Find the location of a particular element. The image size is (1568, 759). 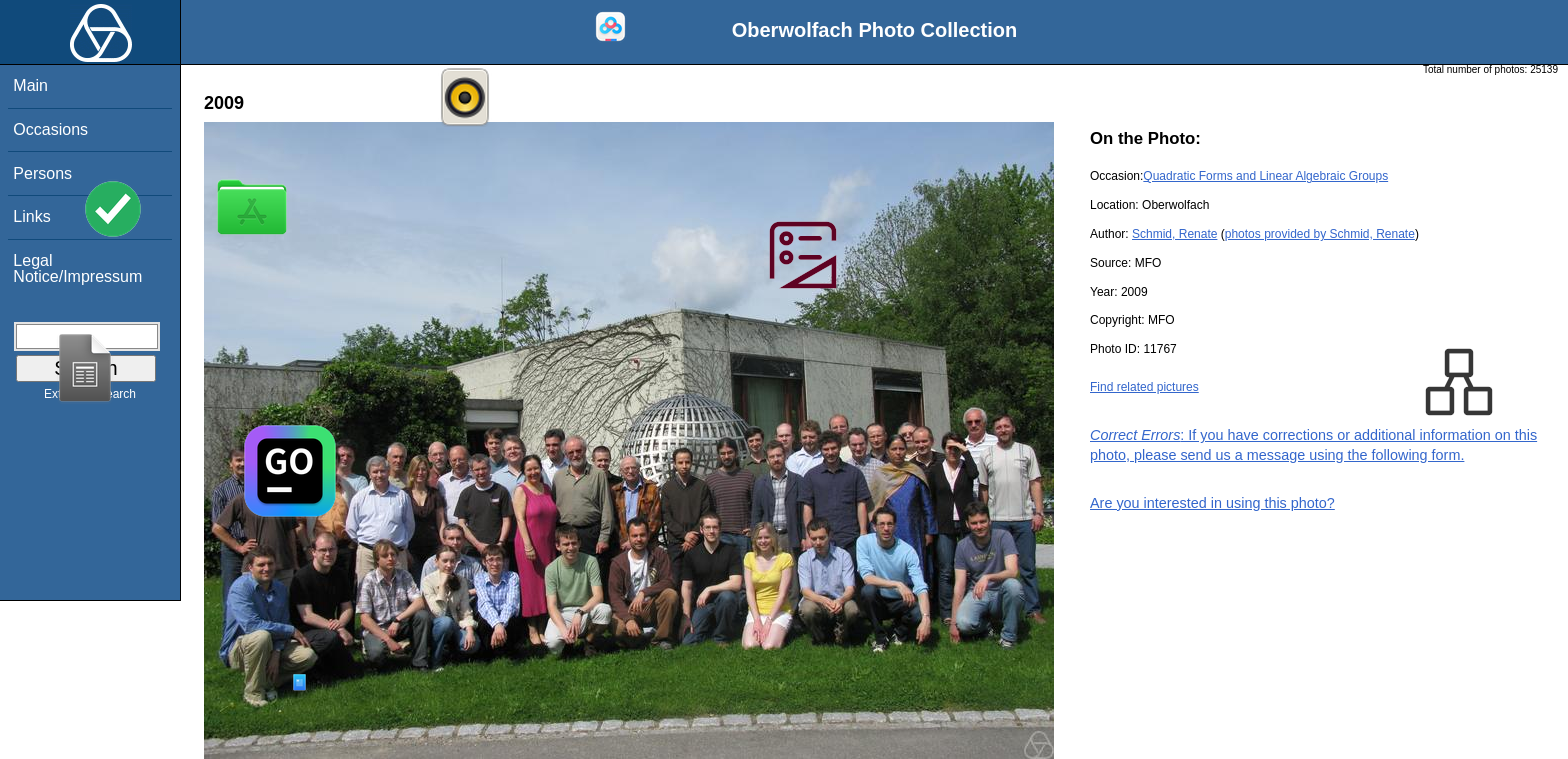

open GNOME Glade interface designer is located at coordinates (803, 255).